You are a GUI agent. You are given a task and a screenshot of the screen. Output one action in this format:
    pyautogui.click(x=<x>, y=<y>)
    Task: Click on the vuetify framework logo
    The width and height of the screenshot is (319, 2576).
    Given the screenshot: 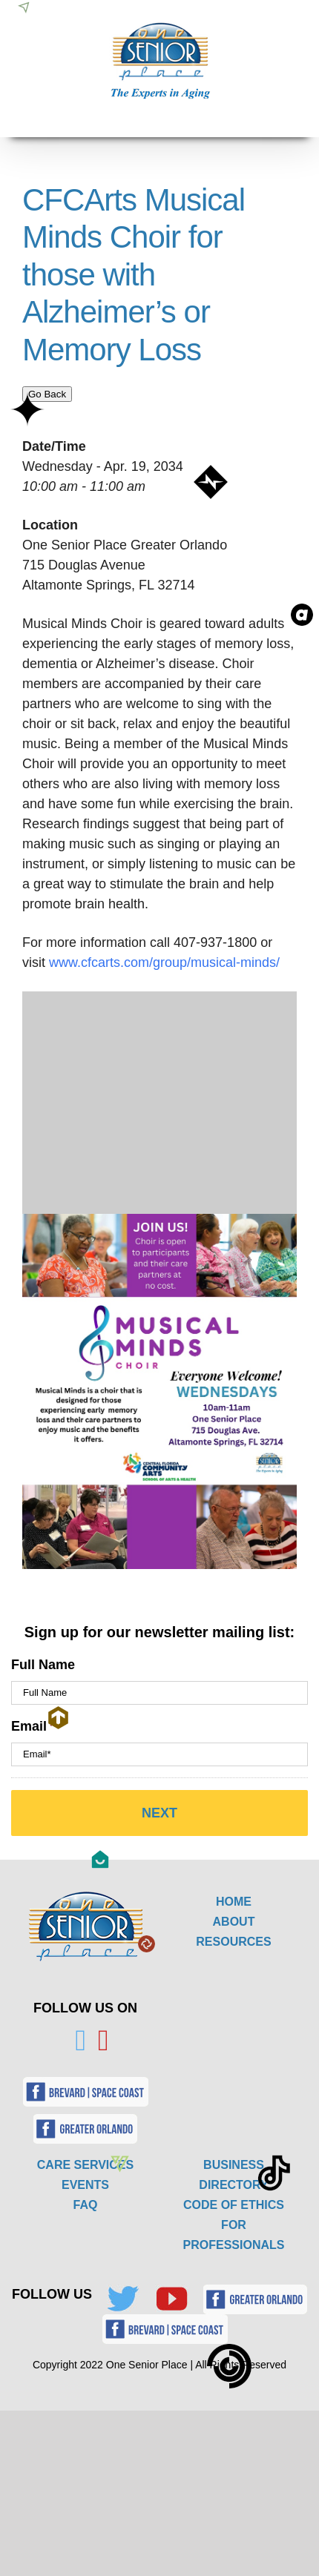 What is the action you would take?
    pyautogui.click(x=119, y=2164)
    